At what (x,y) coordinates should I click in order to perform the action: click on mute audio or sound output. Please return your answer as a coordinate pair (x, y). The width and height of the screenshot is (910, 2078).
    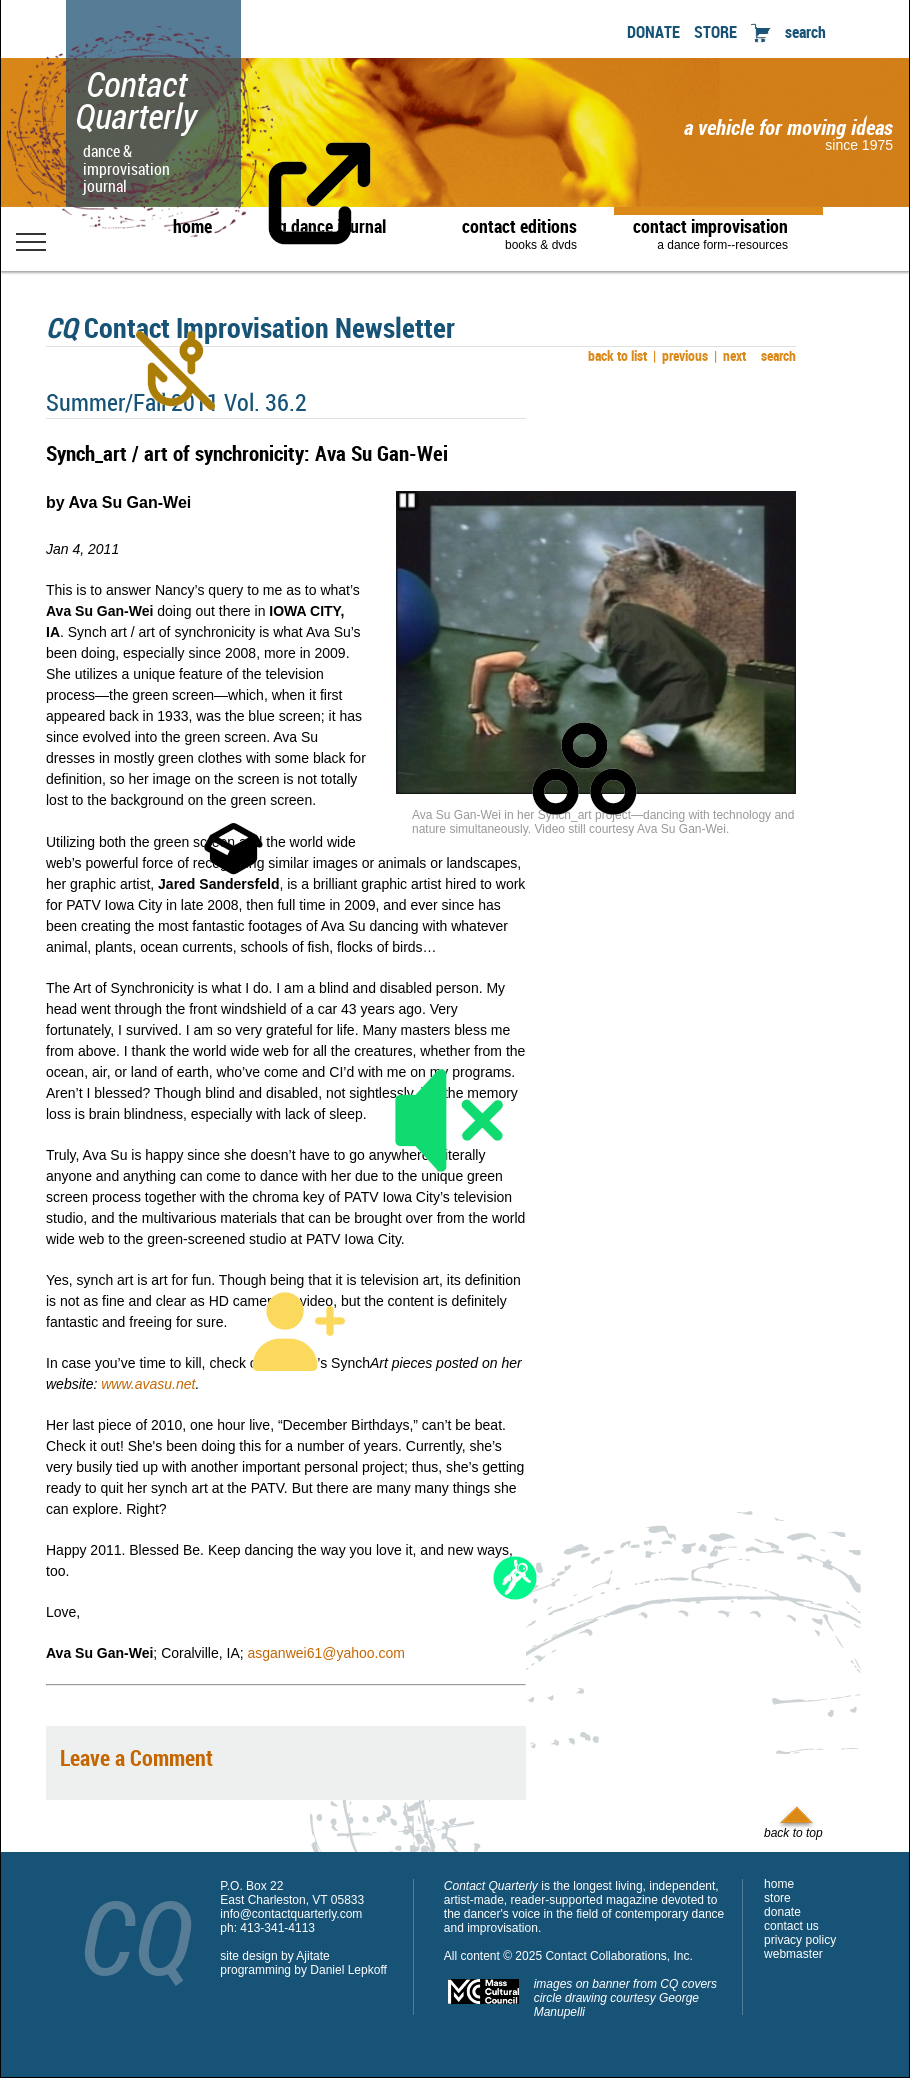
    Looking at the image, I should click on (446, 1120).